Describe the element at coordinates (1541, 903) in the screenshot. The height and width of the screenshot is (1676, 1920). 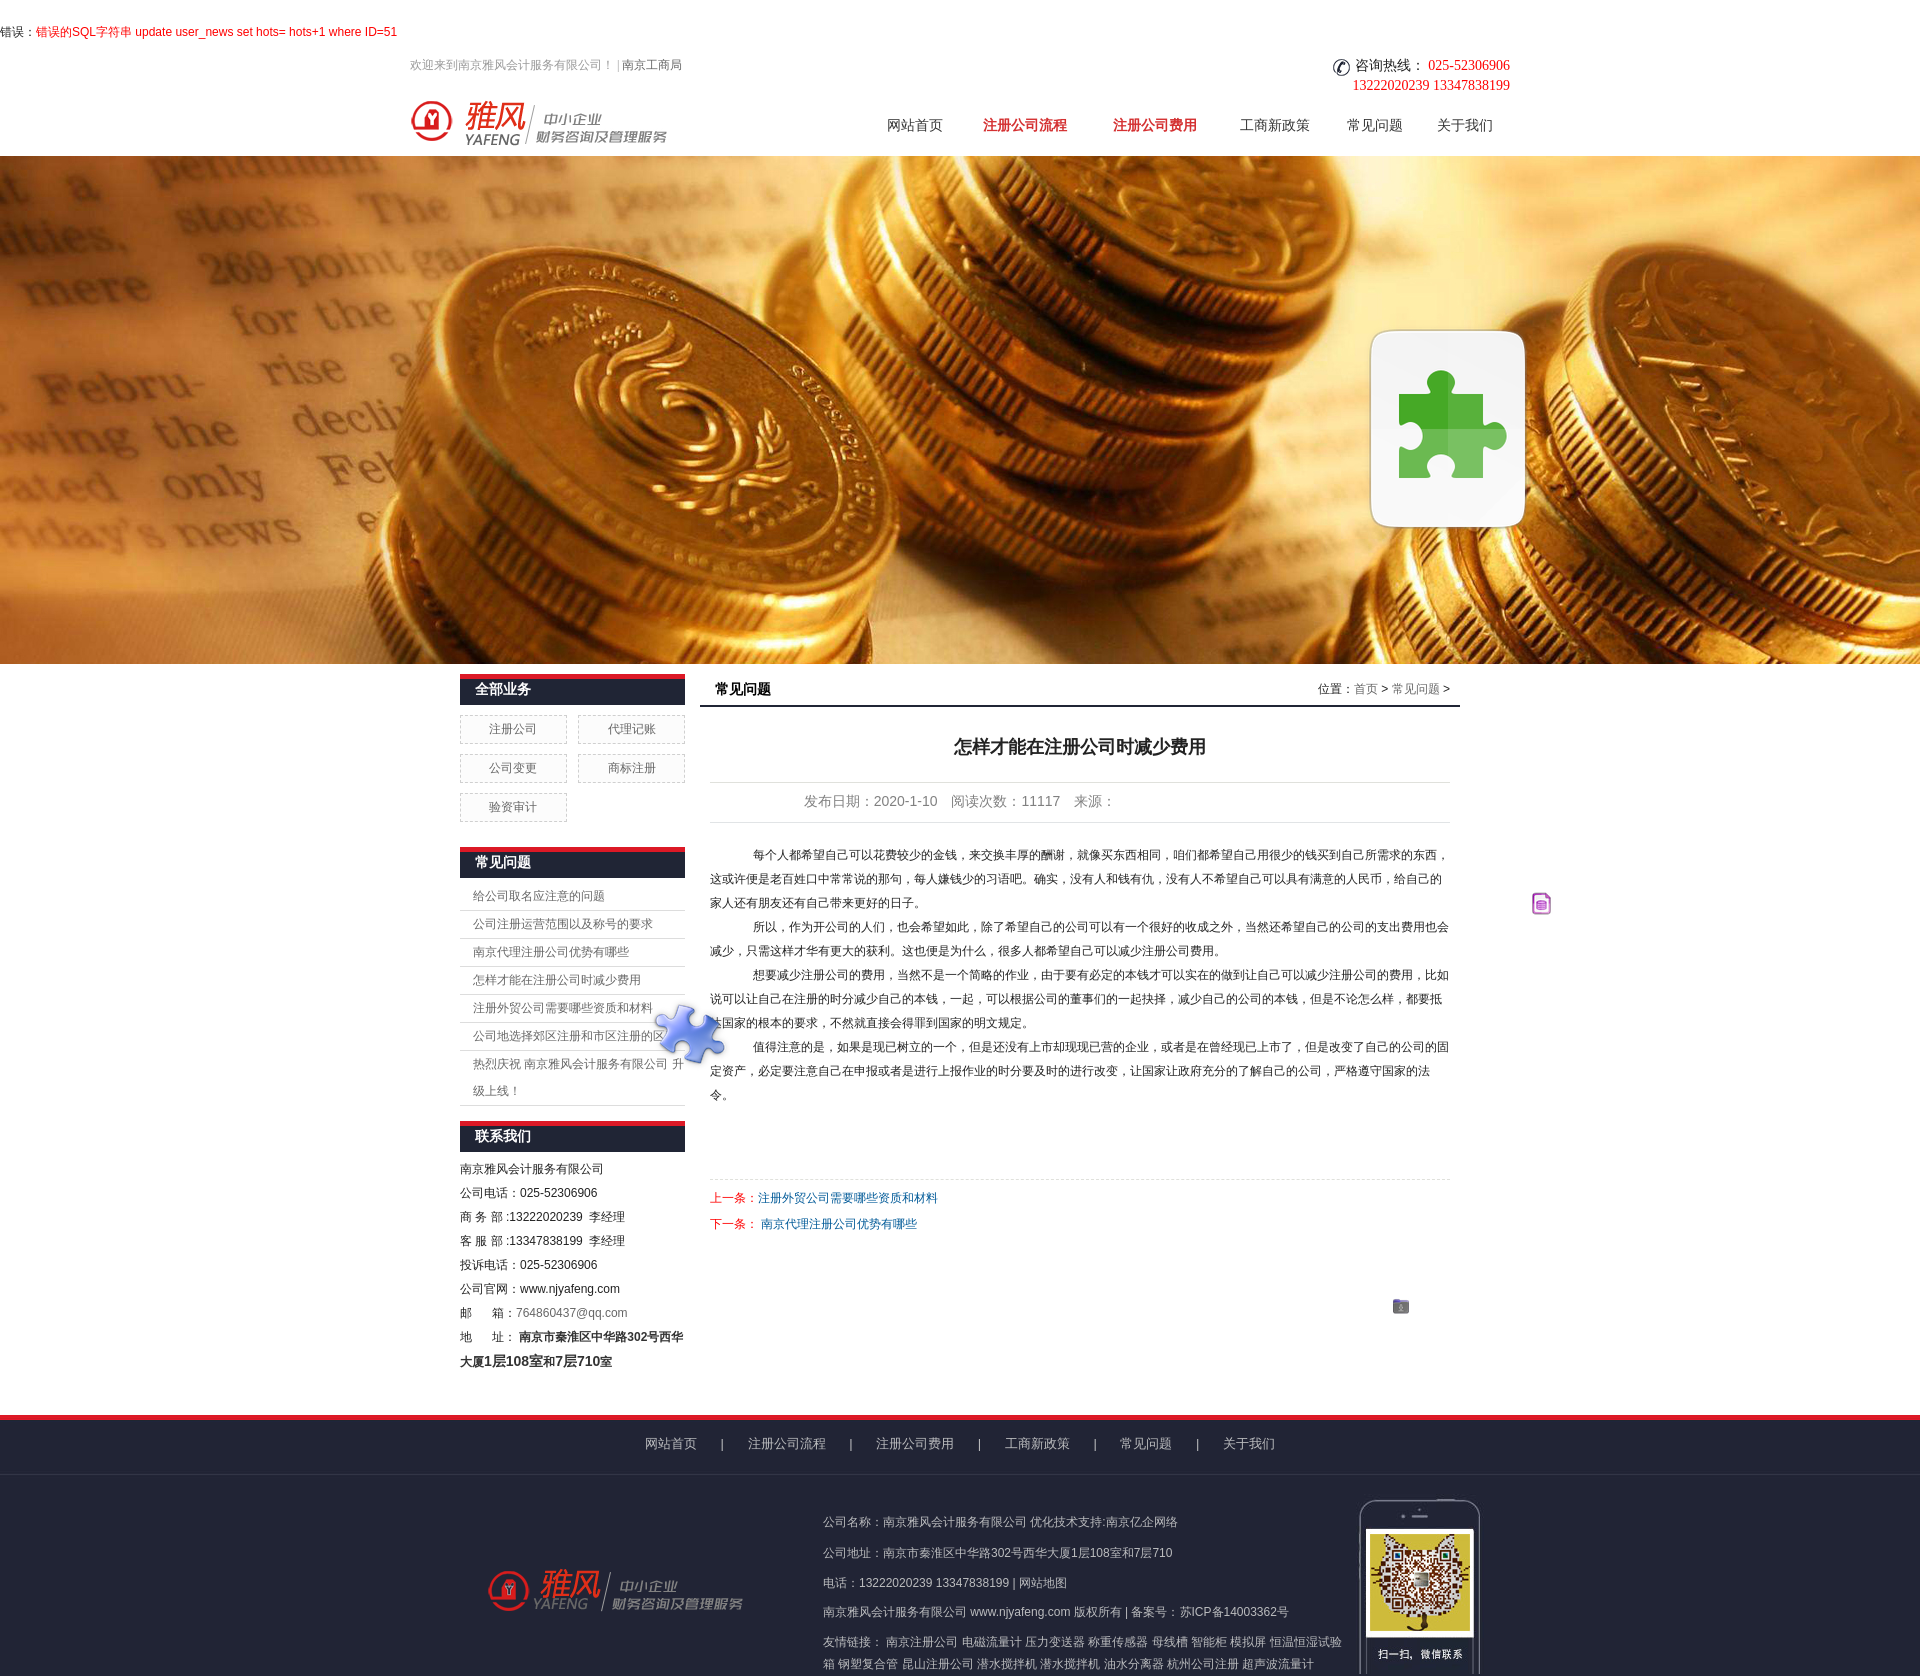
I see `libreoffice base database template file` at that location.